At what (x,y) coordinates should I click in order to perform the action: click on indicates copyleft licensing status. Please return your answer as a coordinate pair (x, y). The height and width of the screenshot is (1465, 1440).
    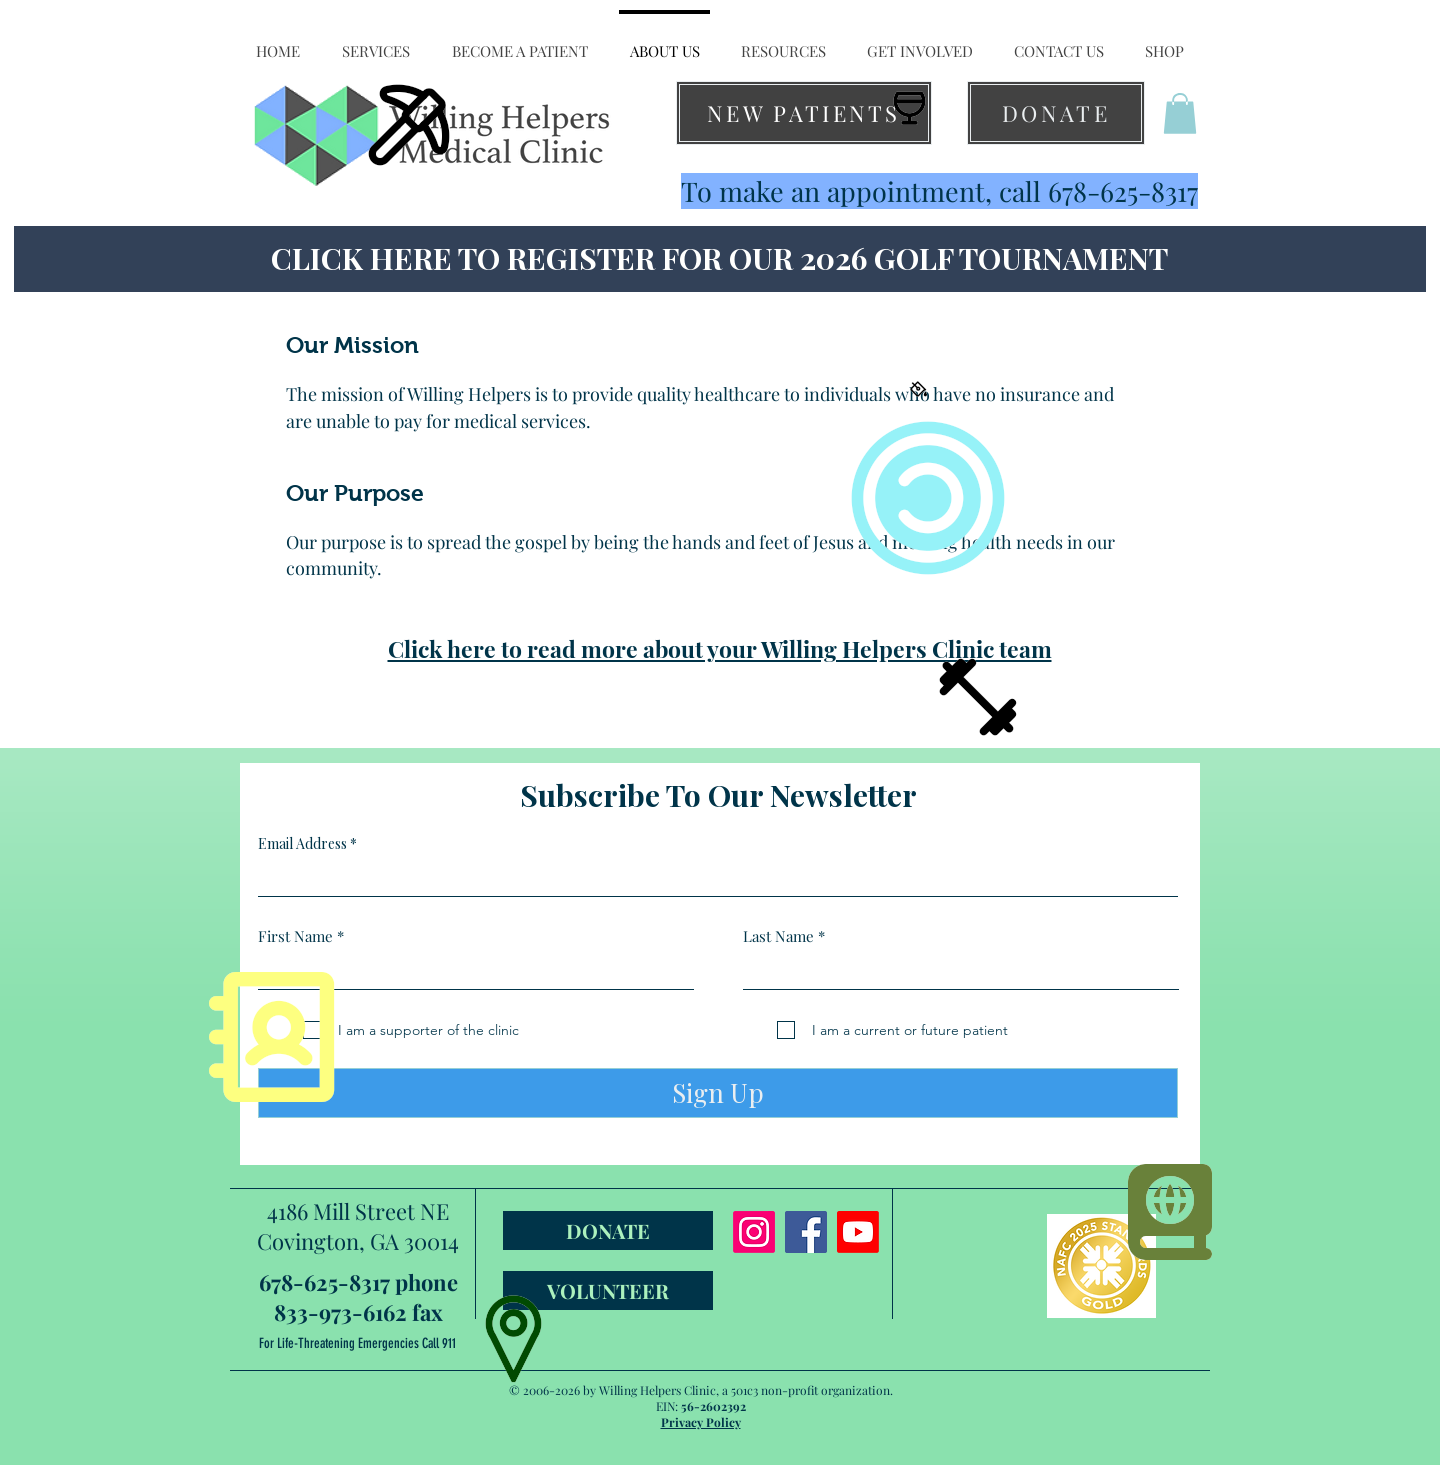
    Looking at the image, I should click on (928, 498).